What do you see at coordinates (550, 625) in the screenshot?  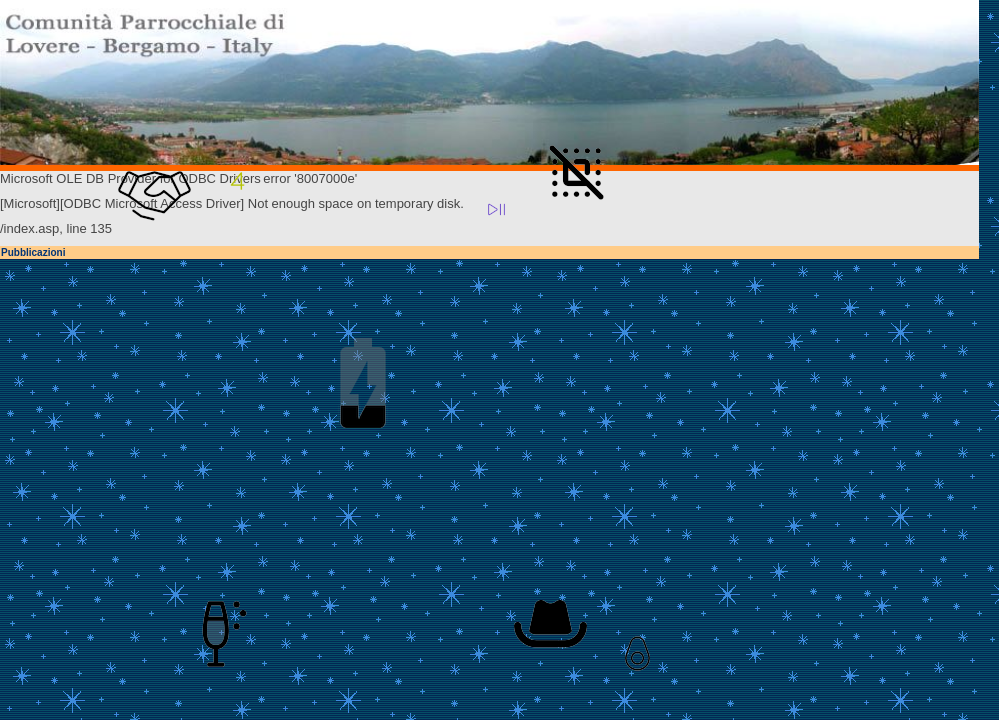 I see `select western or country theme` at bounding box center [550, 625].